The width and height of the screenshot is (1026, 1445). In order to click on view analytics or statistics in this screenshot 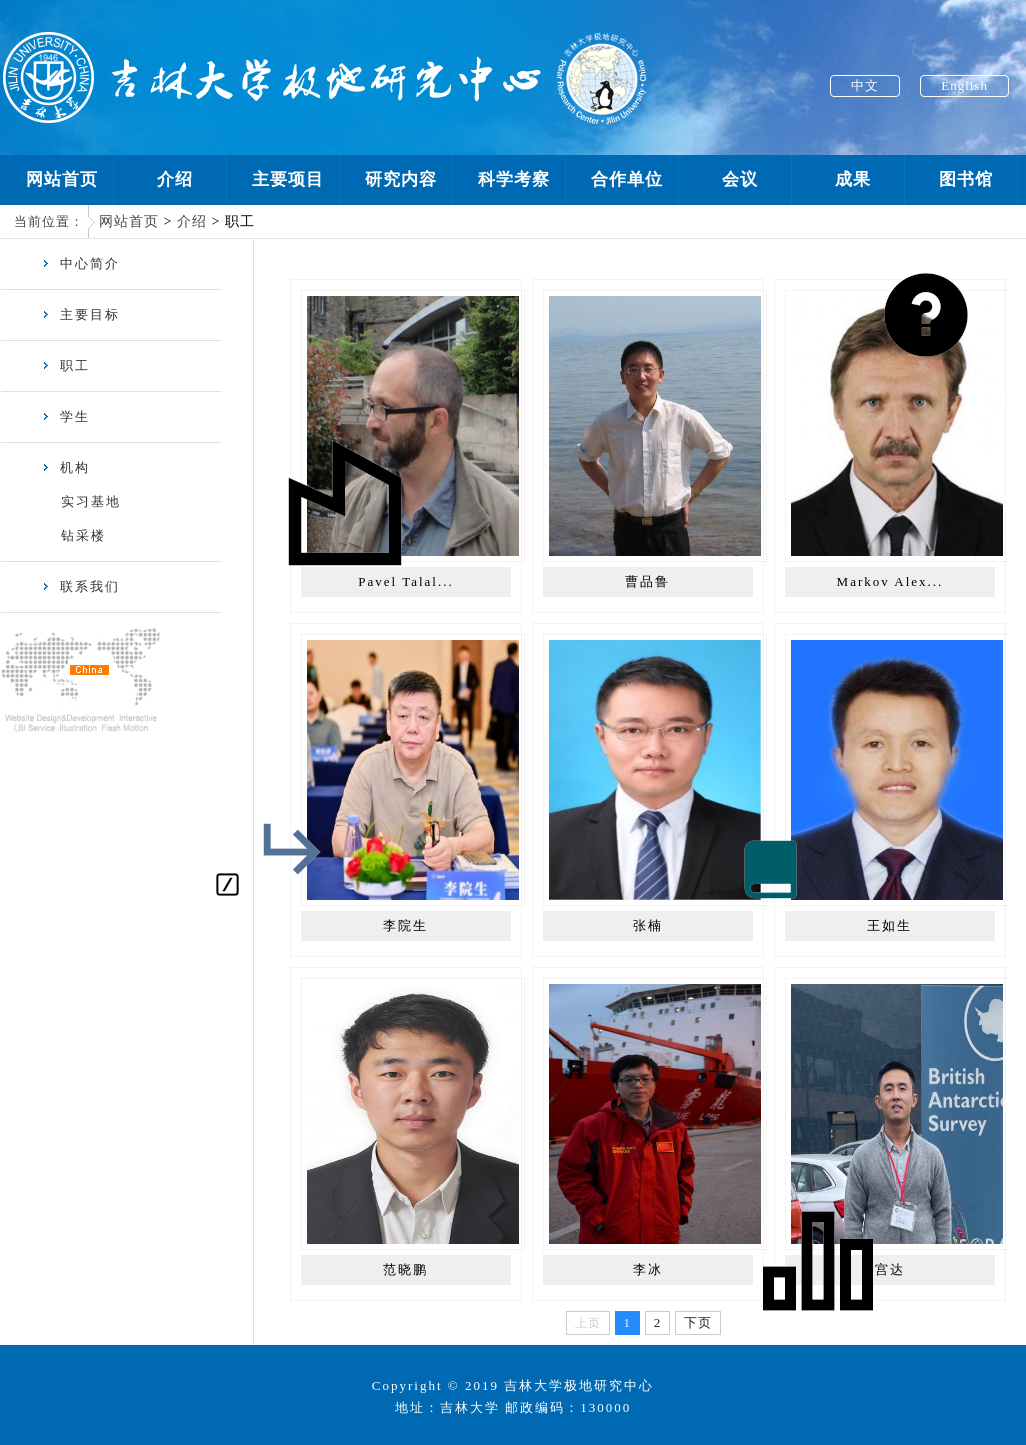, I will do `click(818, 1261)`.